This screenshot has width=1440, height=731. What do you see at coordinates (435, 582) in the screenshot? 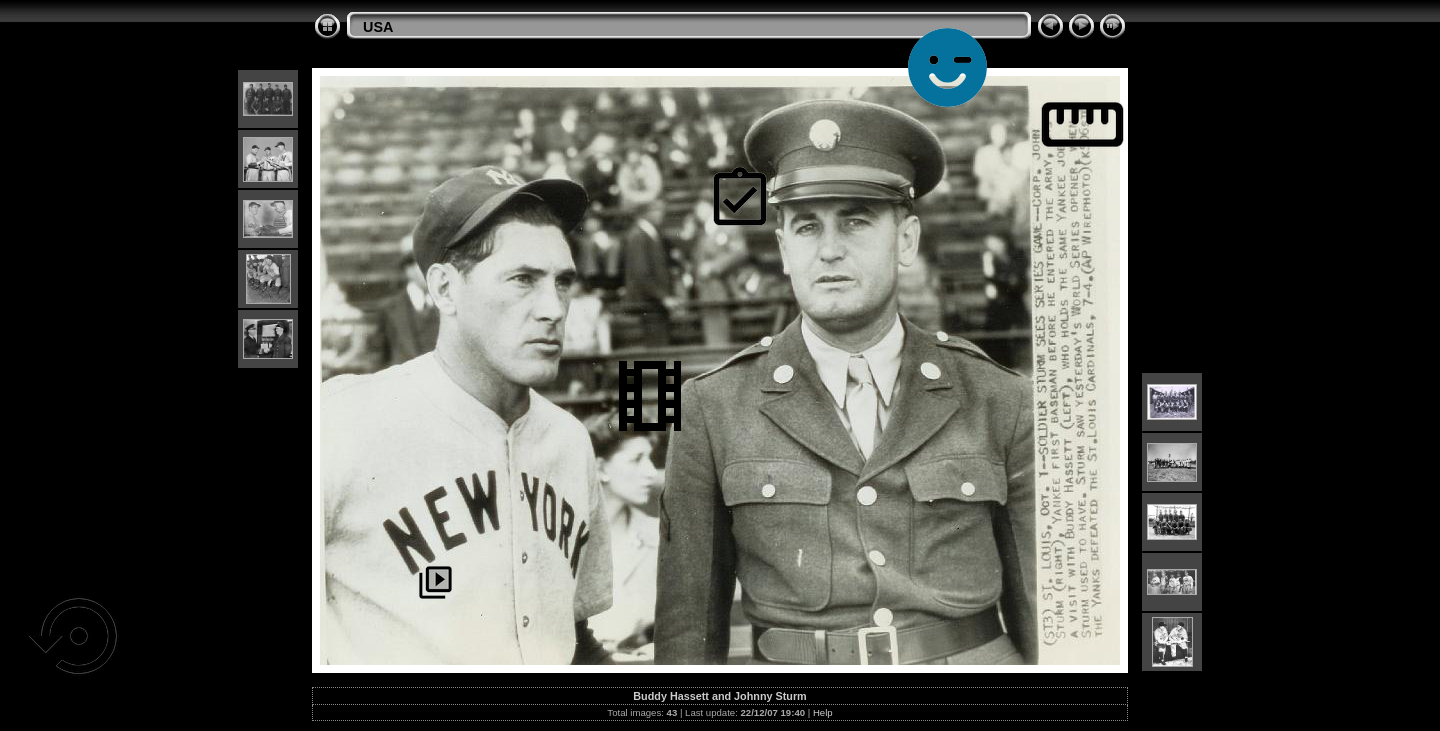
I see `access your video library` at bounding box center [435, 582].